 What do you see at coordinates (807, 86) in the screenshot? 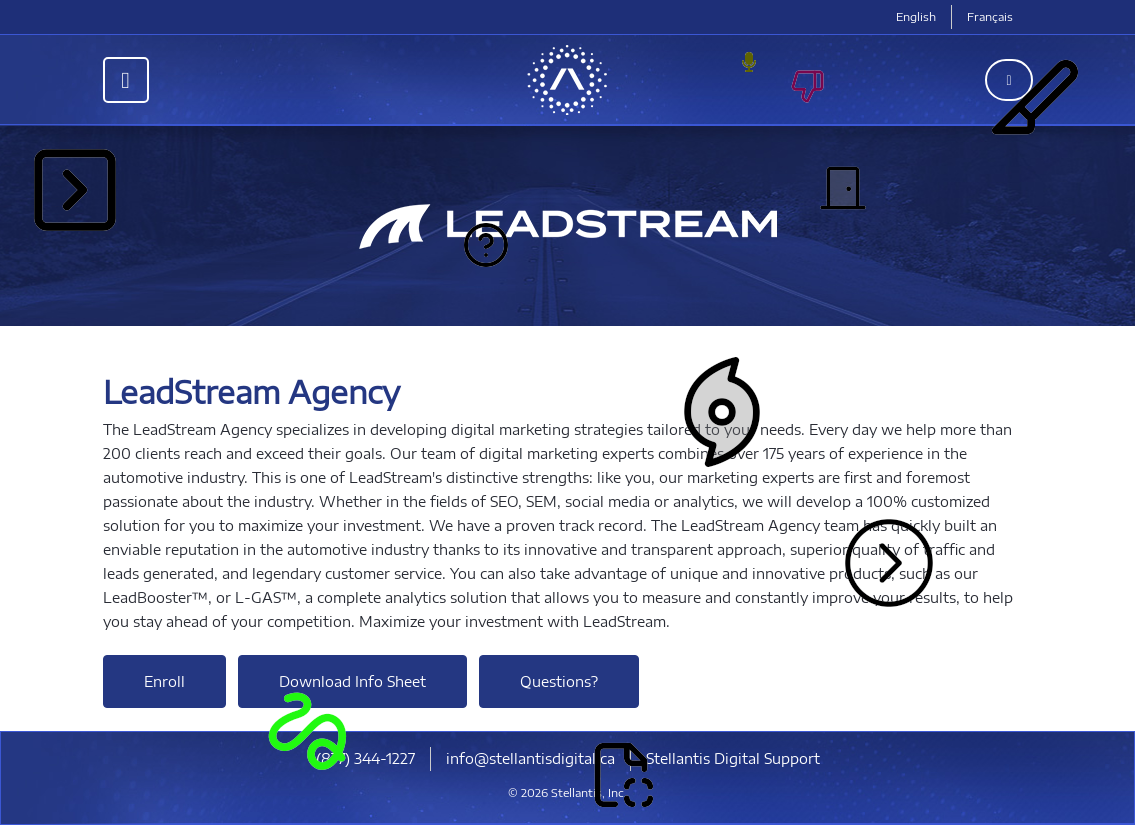
I see `dislike or downvote content` at bounding box center [807, 86].